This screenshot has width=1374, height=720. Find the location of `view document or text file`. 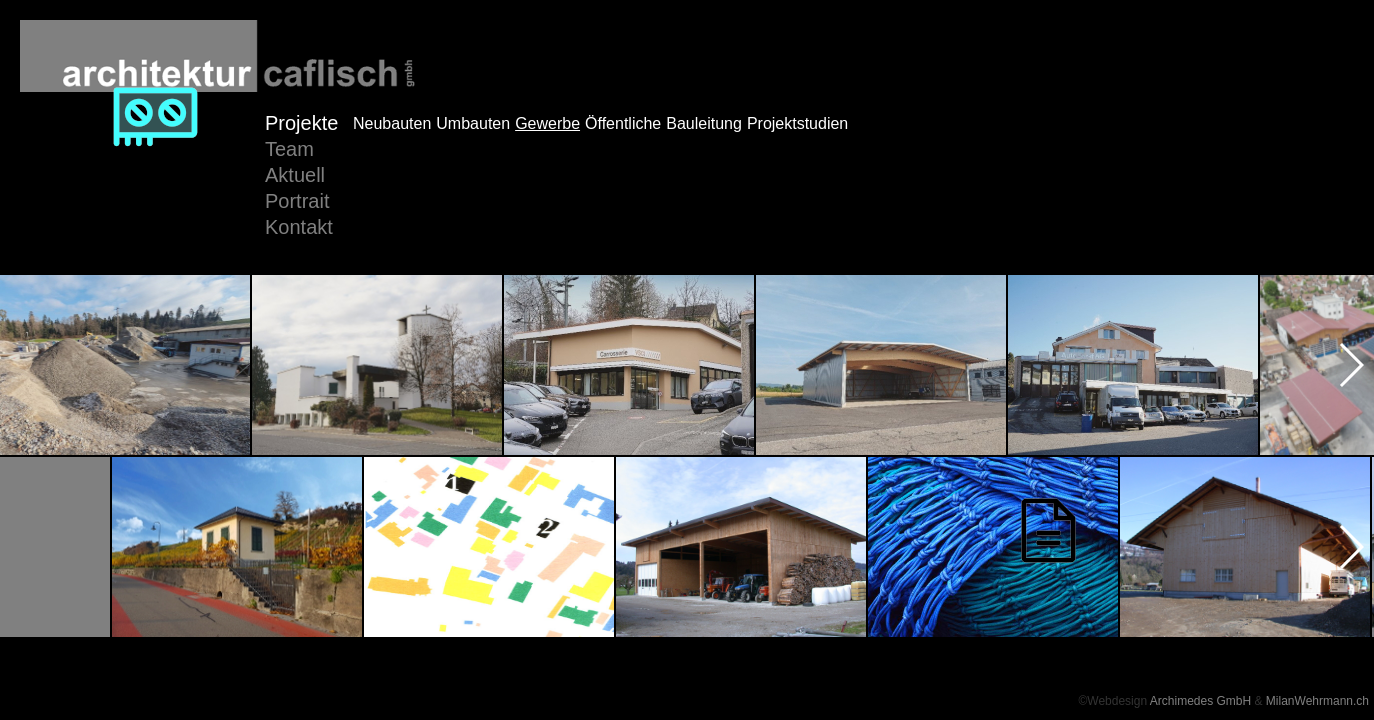

view document or text file is located at coordinates (1048, 530).